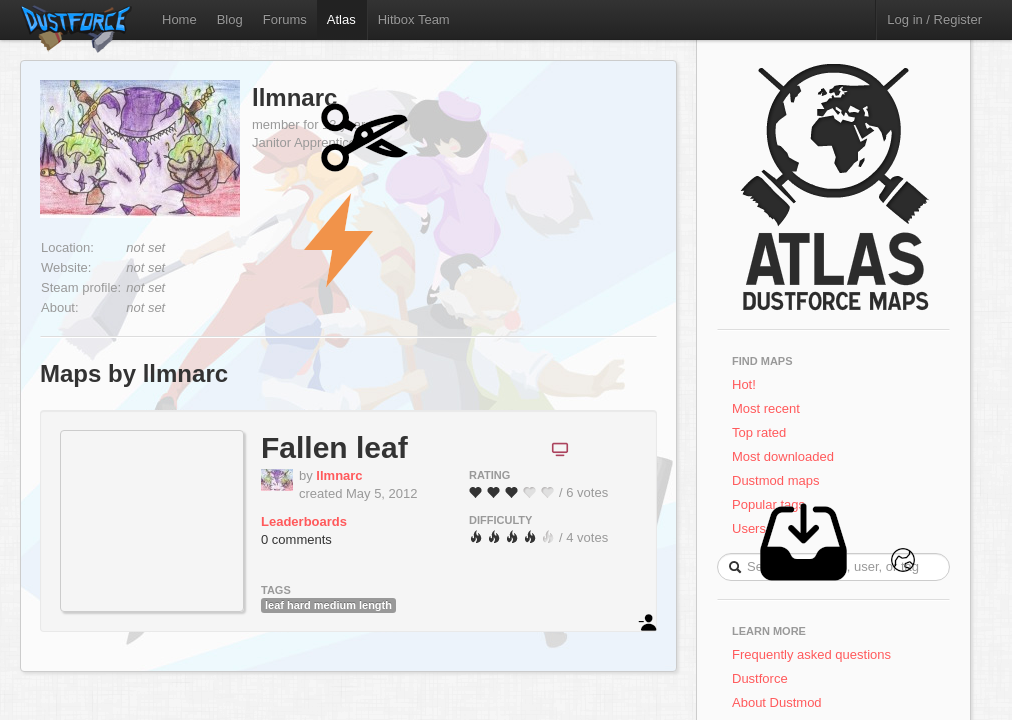  I want to click on remove a contact or friend, so click(647, 622).